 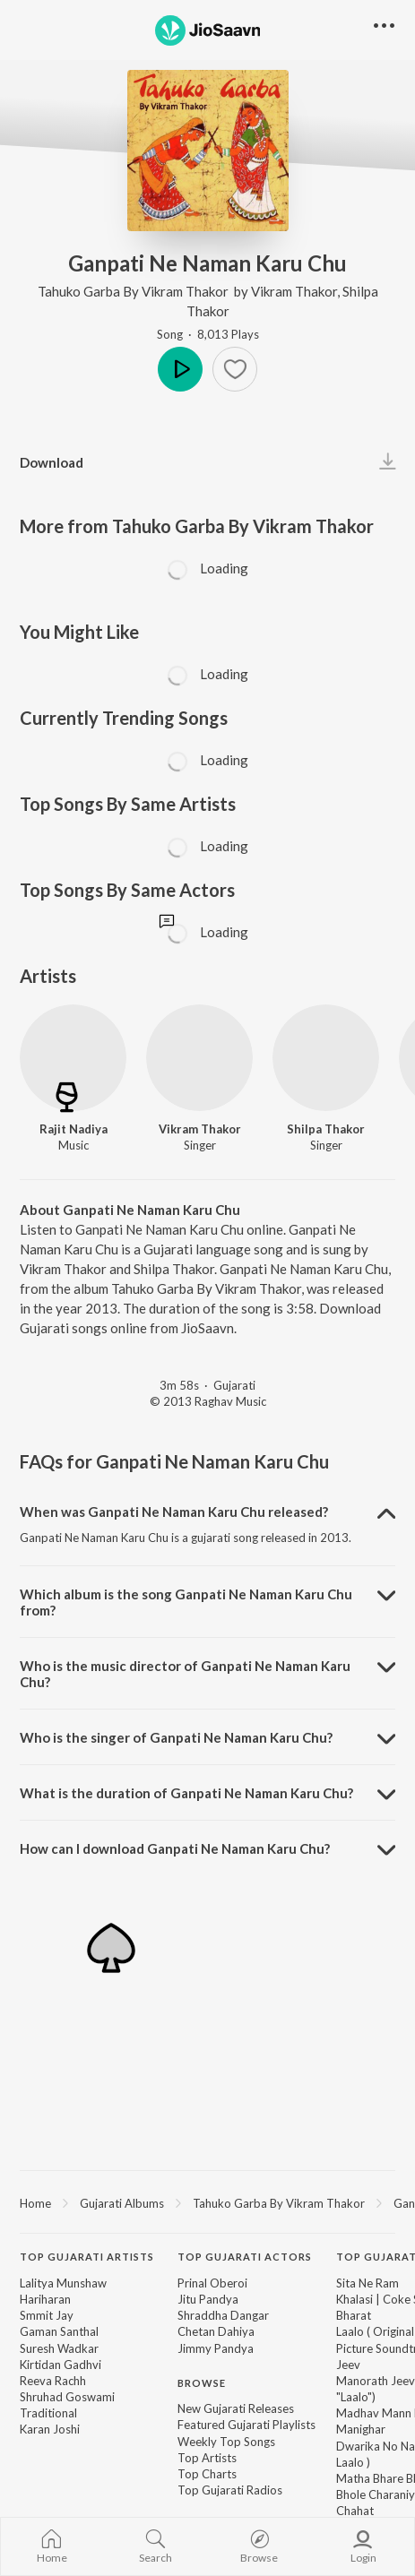 I want to click on browse wine selection or menu, so click(x=66, y=1096).